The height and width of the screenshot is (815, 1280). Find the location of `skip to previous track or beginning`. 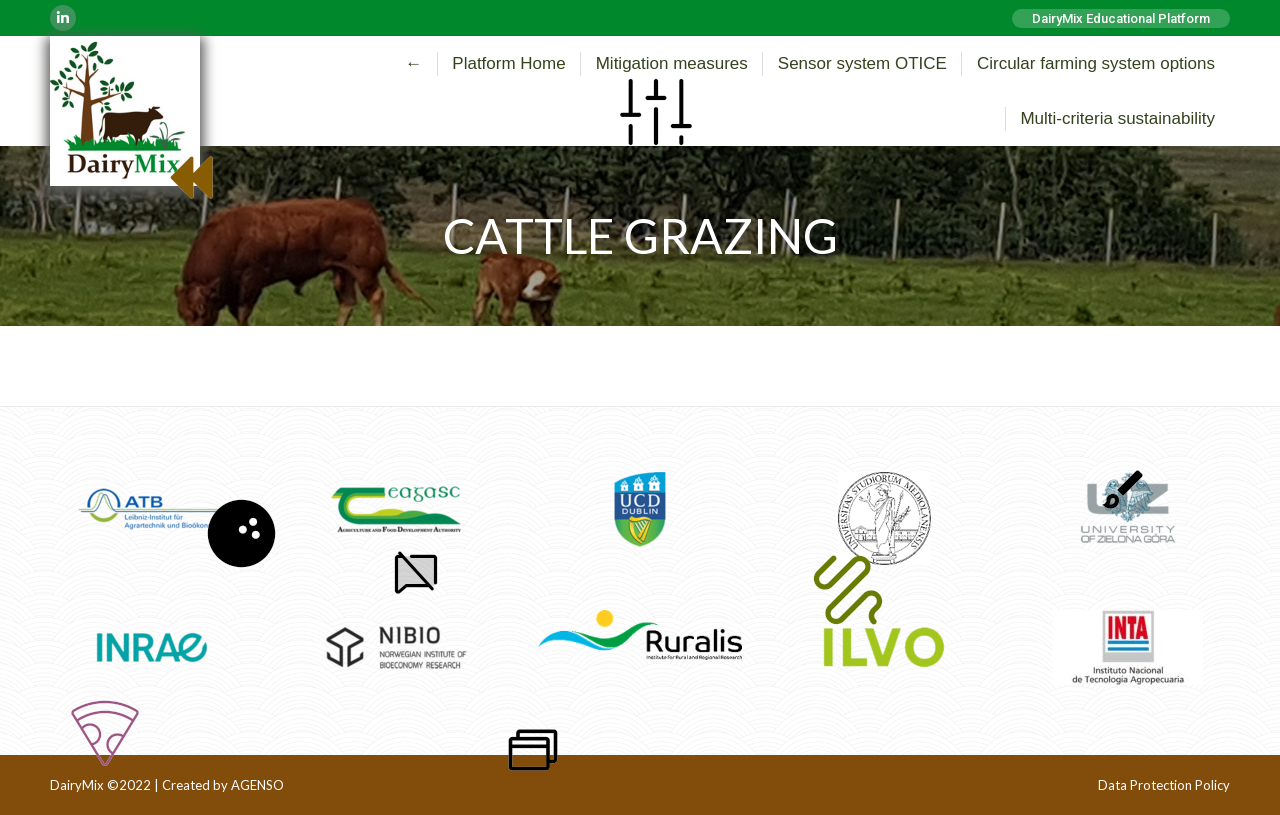

skip to previous track or beginning is located at coordinates (193, 177).